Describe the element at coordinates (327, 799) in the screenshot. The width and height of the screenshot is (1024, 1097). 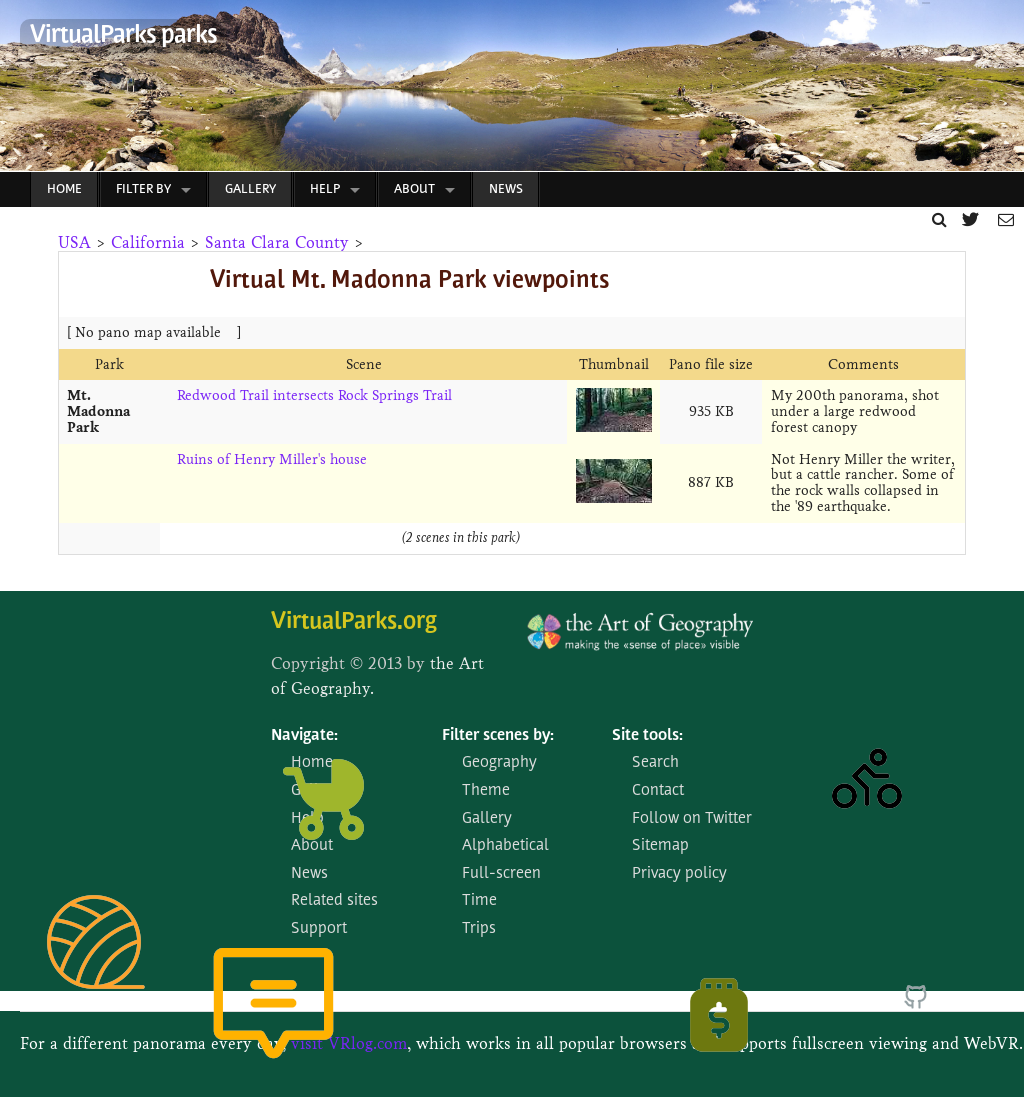
I see `access baby or parenting-related features` at that location.